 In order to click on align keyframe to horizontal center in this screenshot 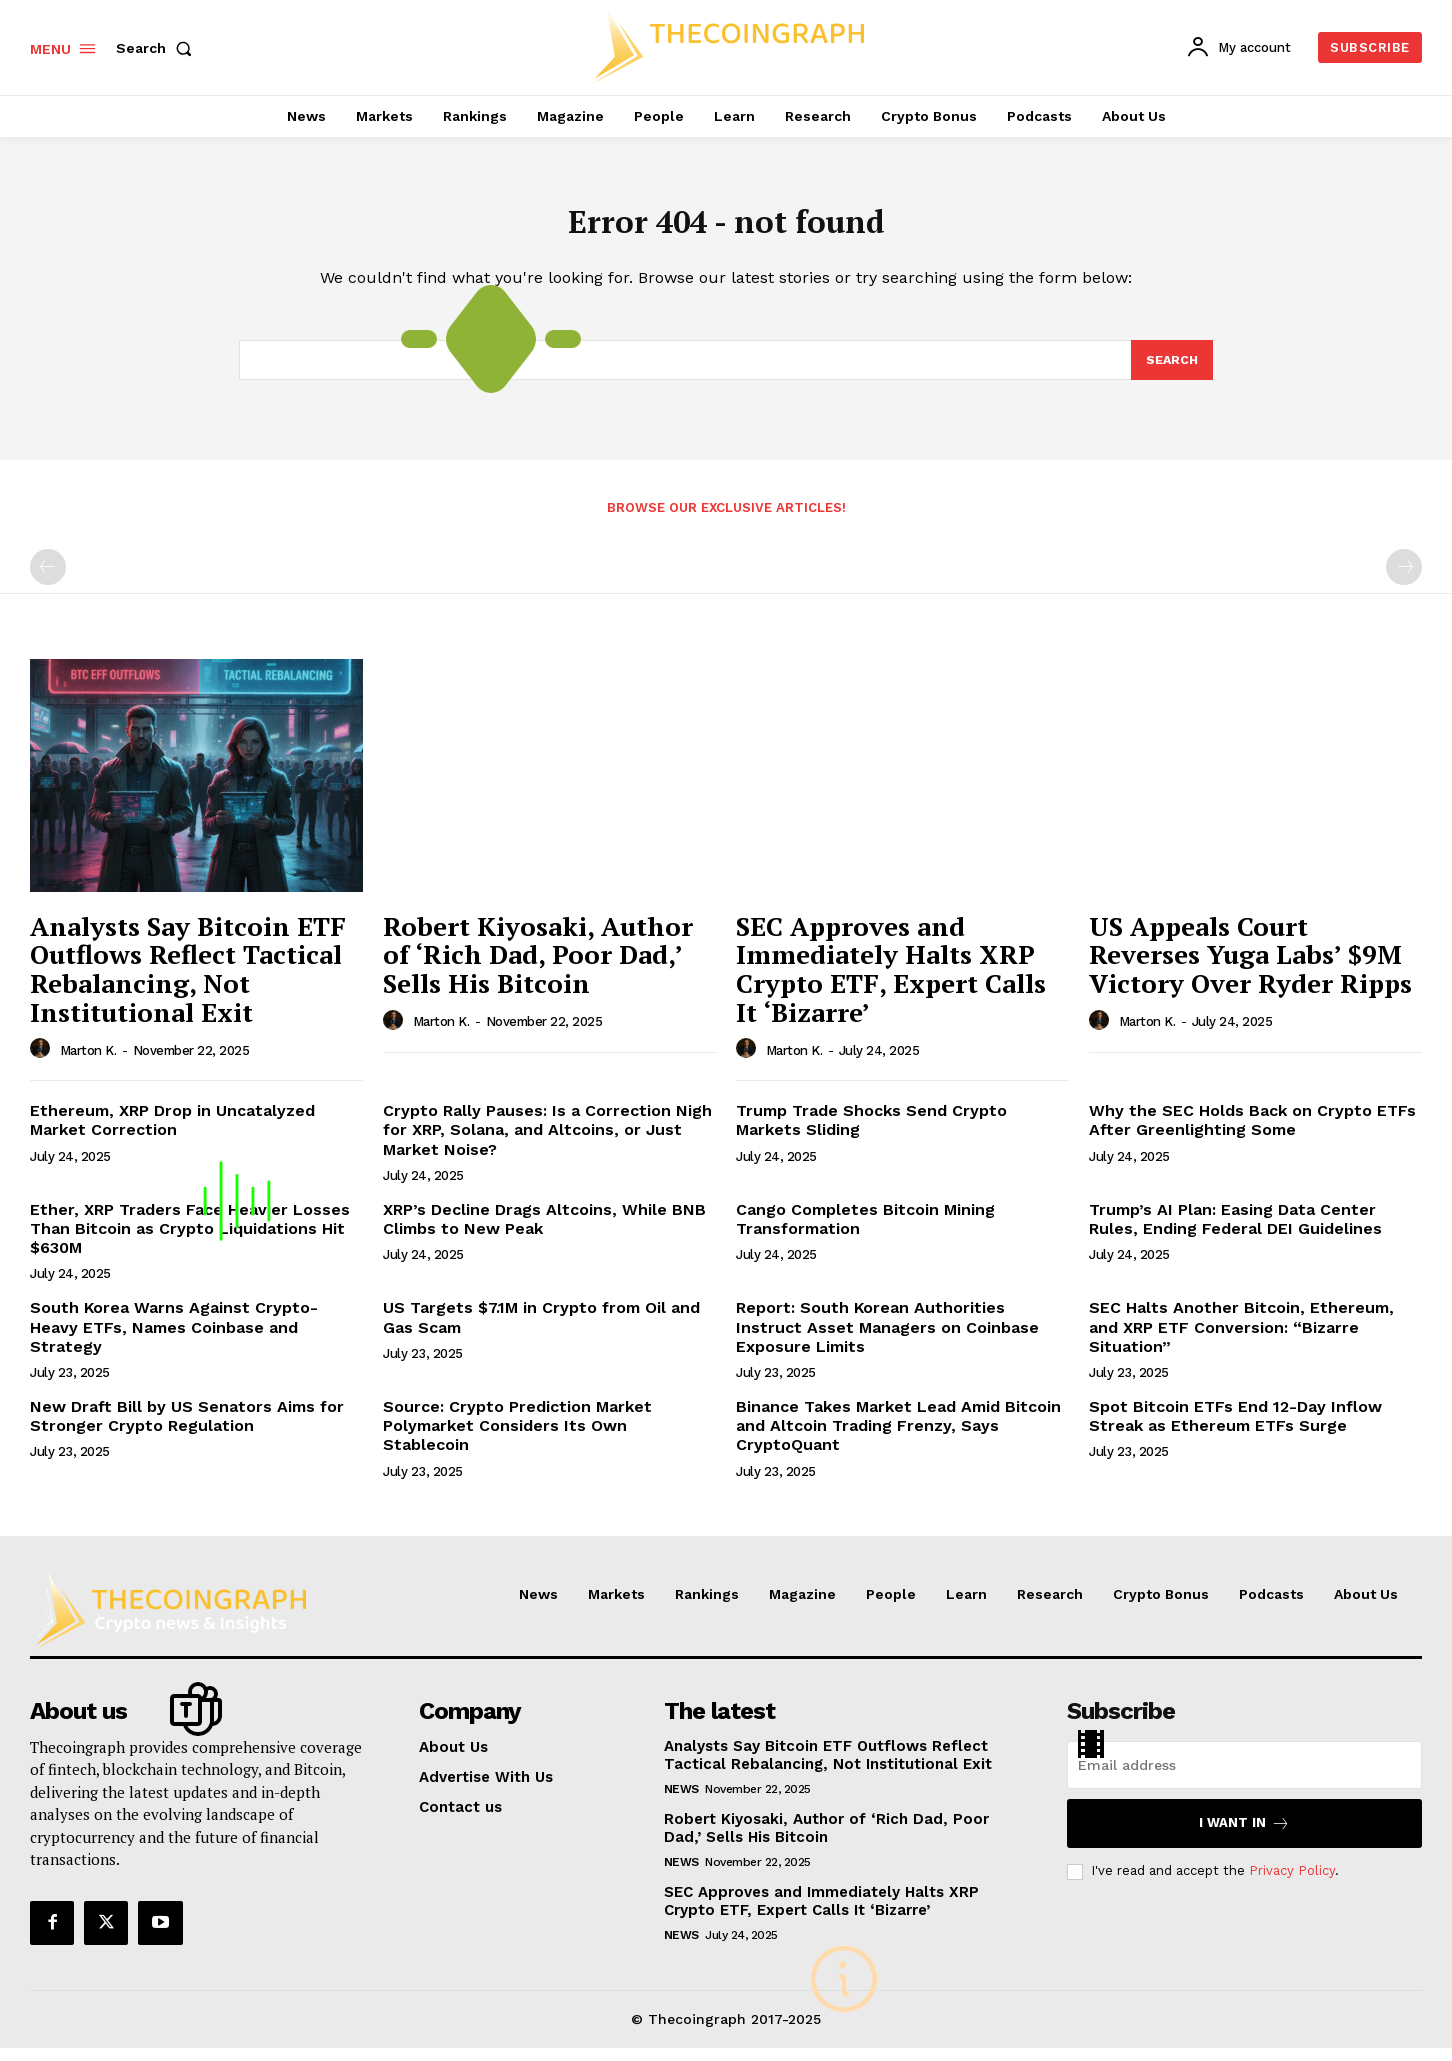, I will do `click(491, 339)`.